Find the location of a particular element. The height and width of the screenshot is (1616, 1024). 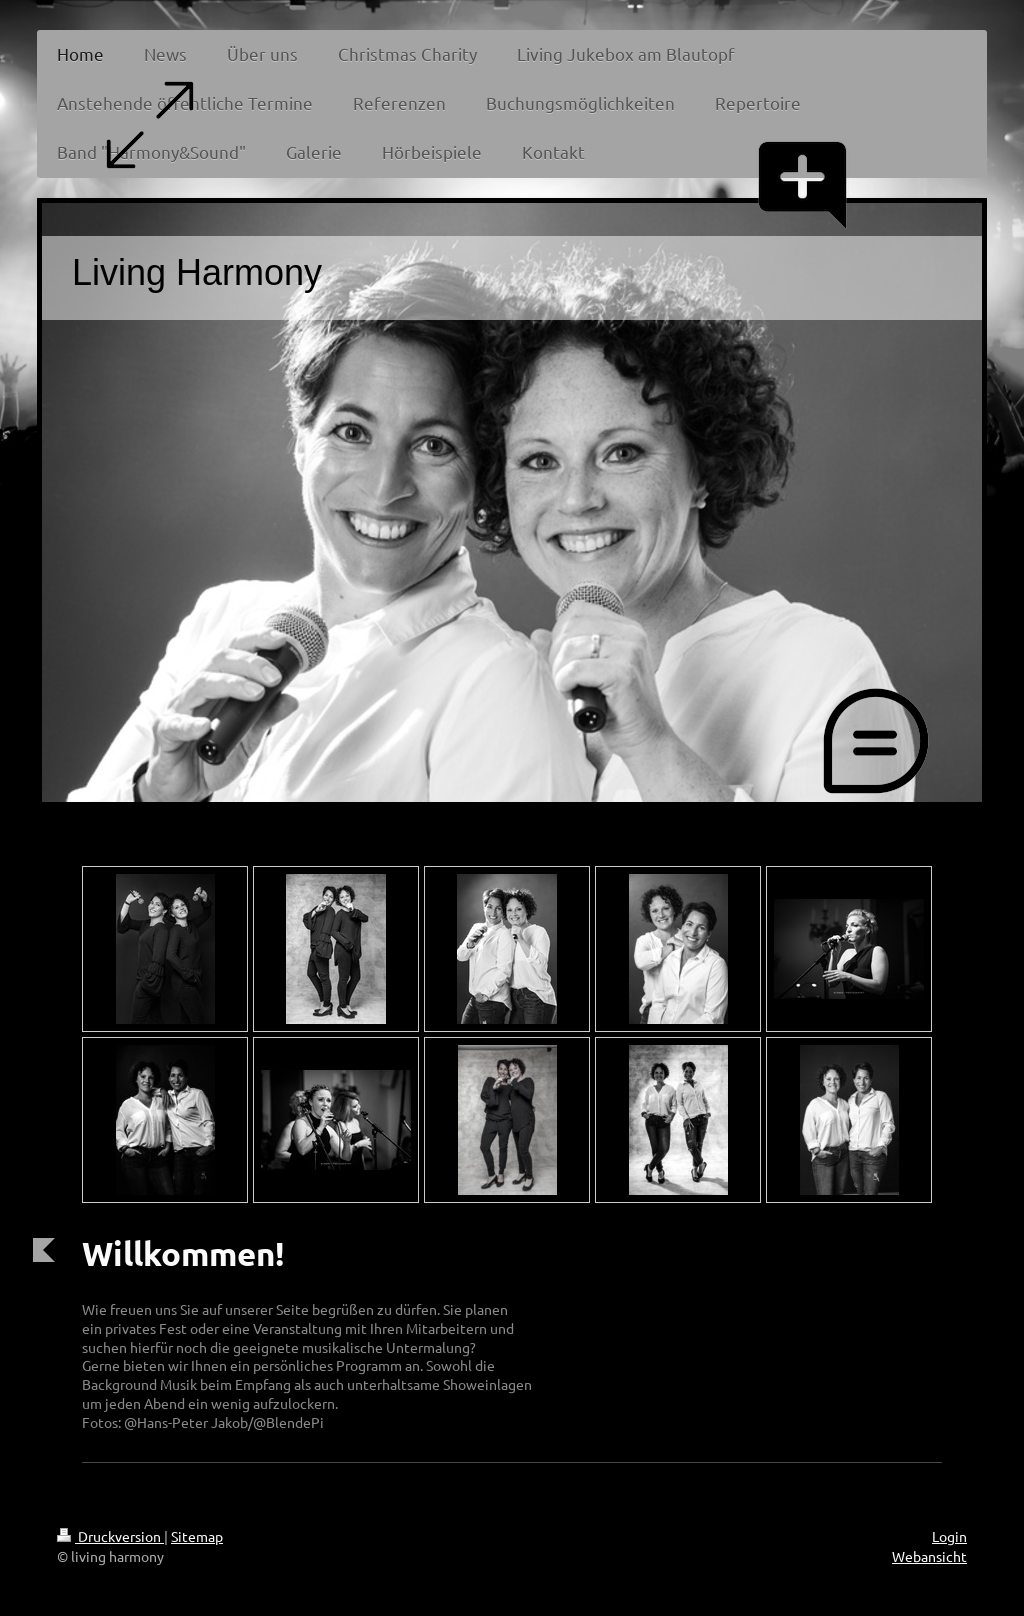

expand to full screen is located at coordinates (150, 125).